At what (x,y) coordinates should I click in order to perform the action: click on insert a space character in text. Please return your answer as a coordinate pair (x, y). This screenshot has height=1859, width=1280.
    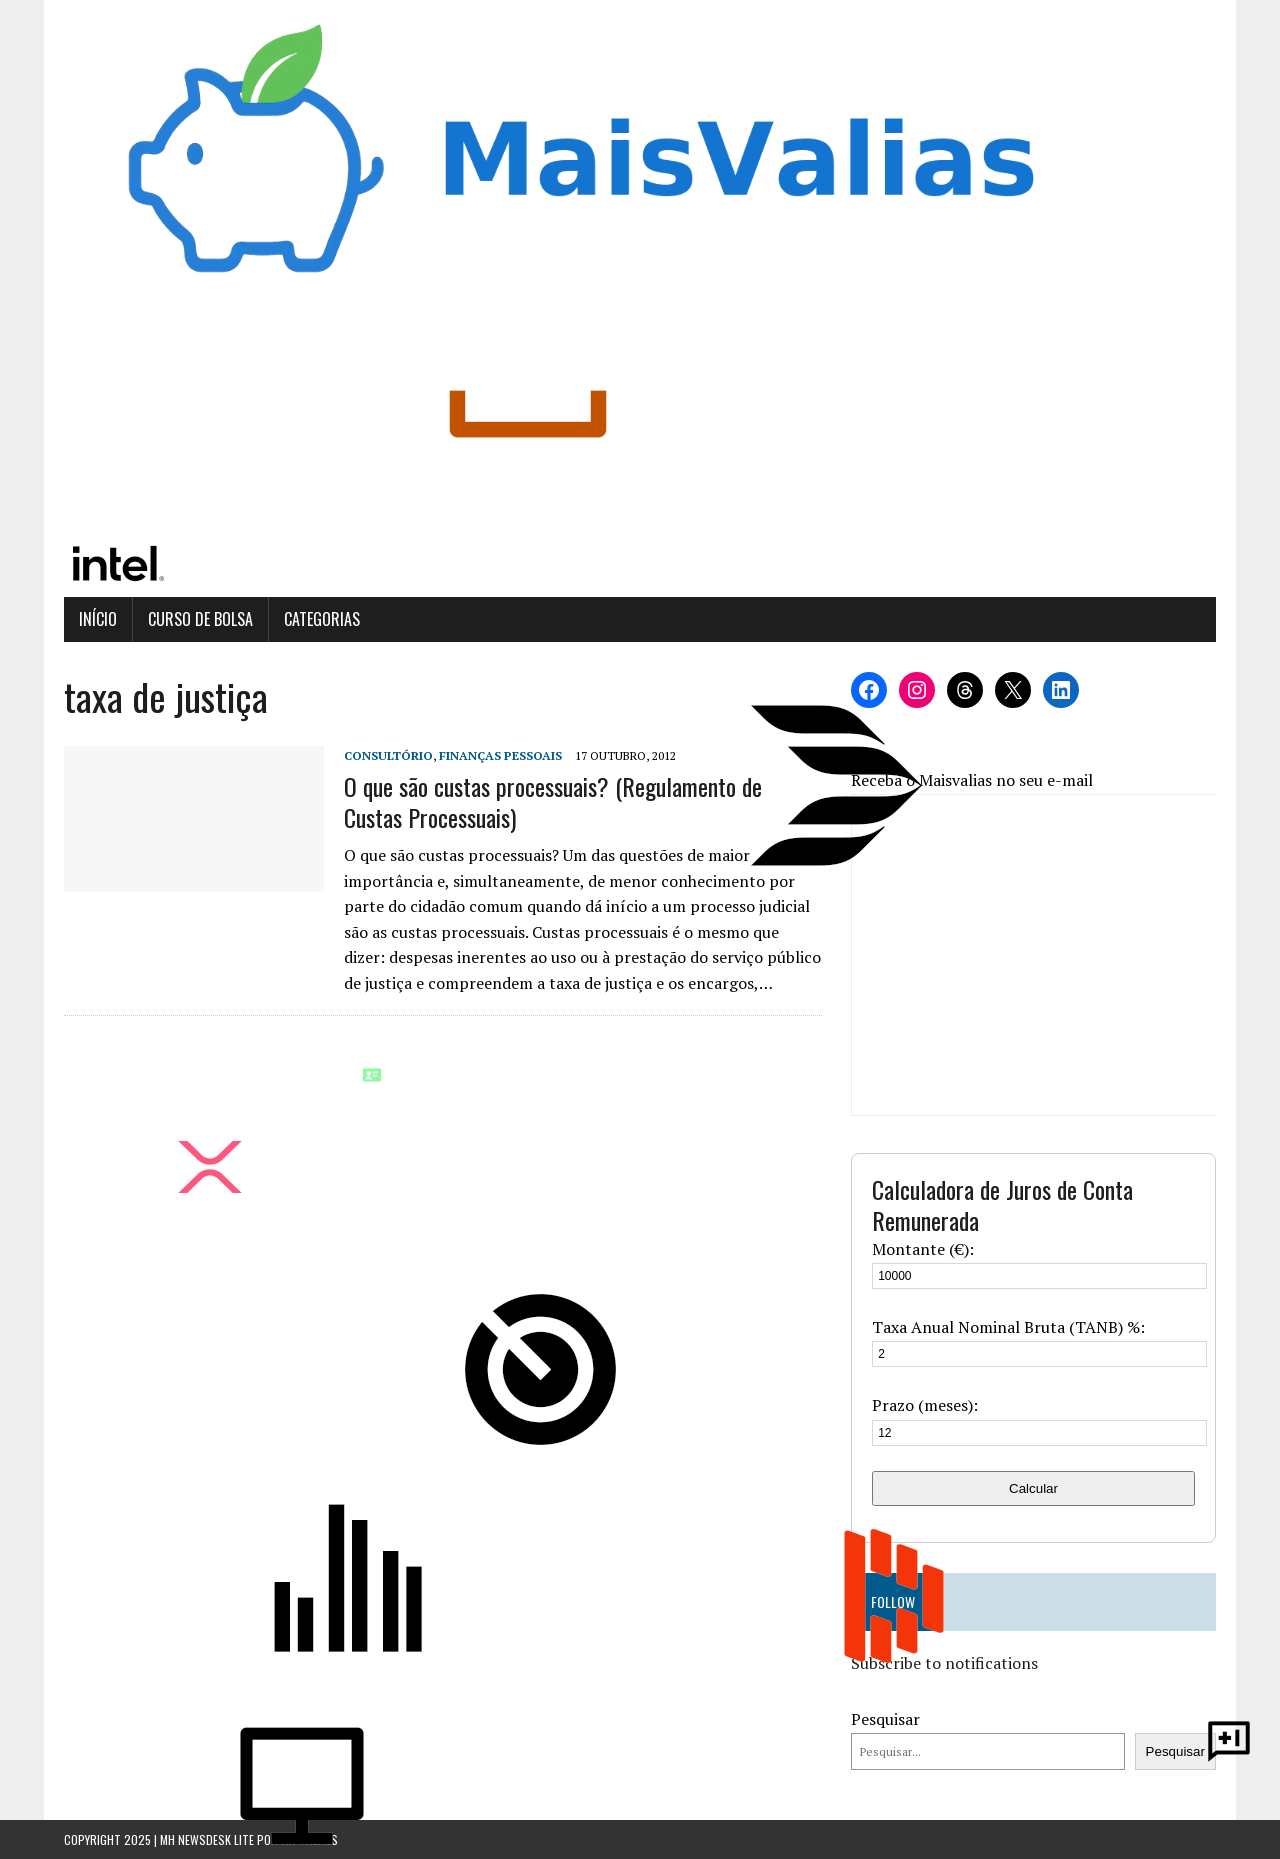
    Looking at the image, I should click on (528, 414).